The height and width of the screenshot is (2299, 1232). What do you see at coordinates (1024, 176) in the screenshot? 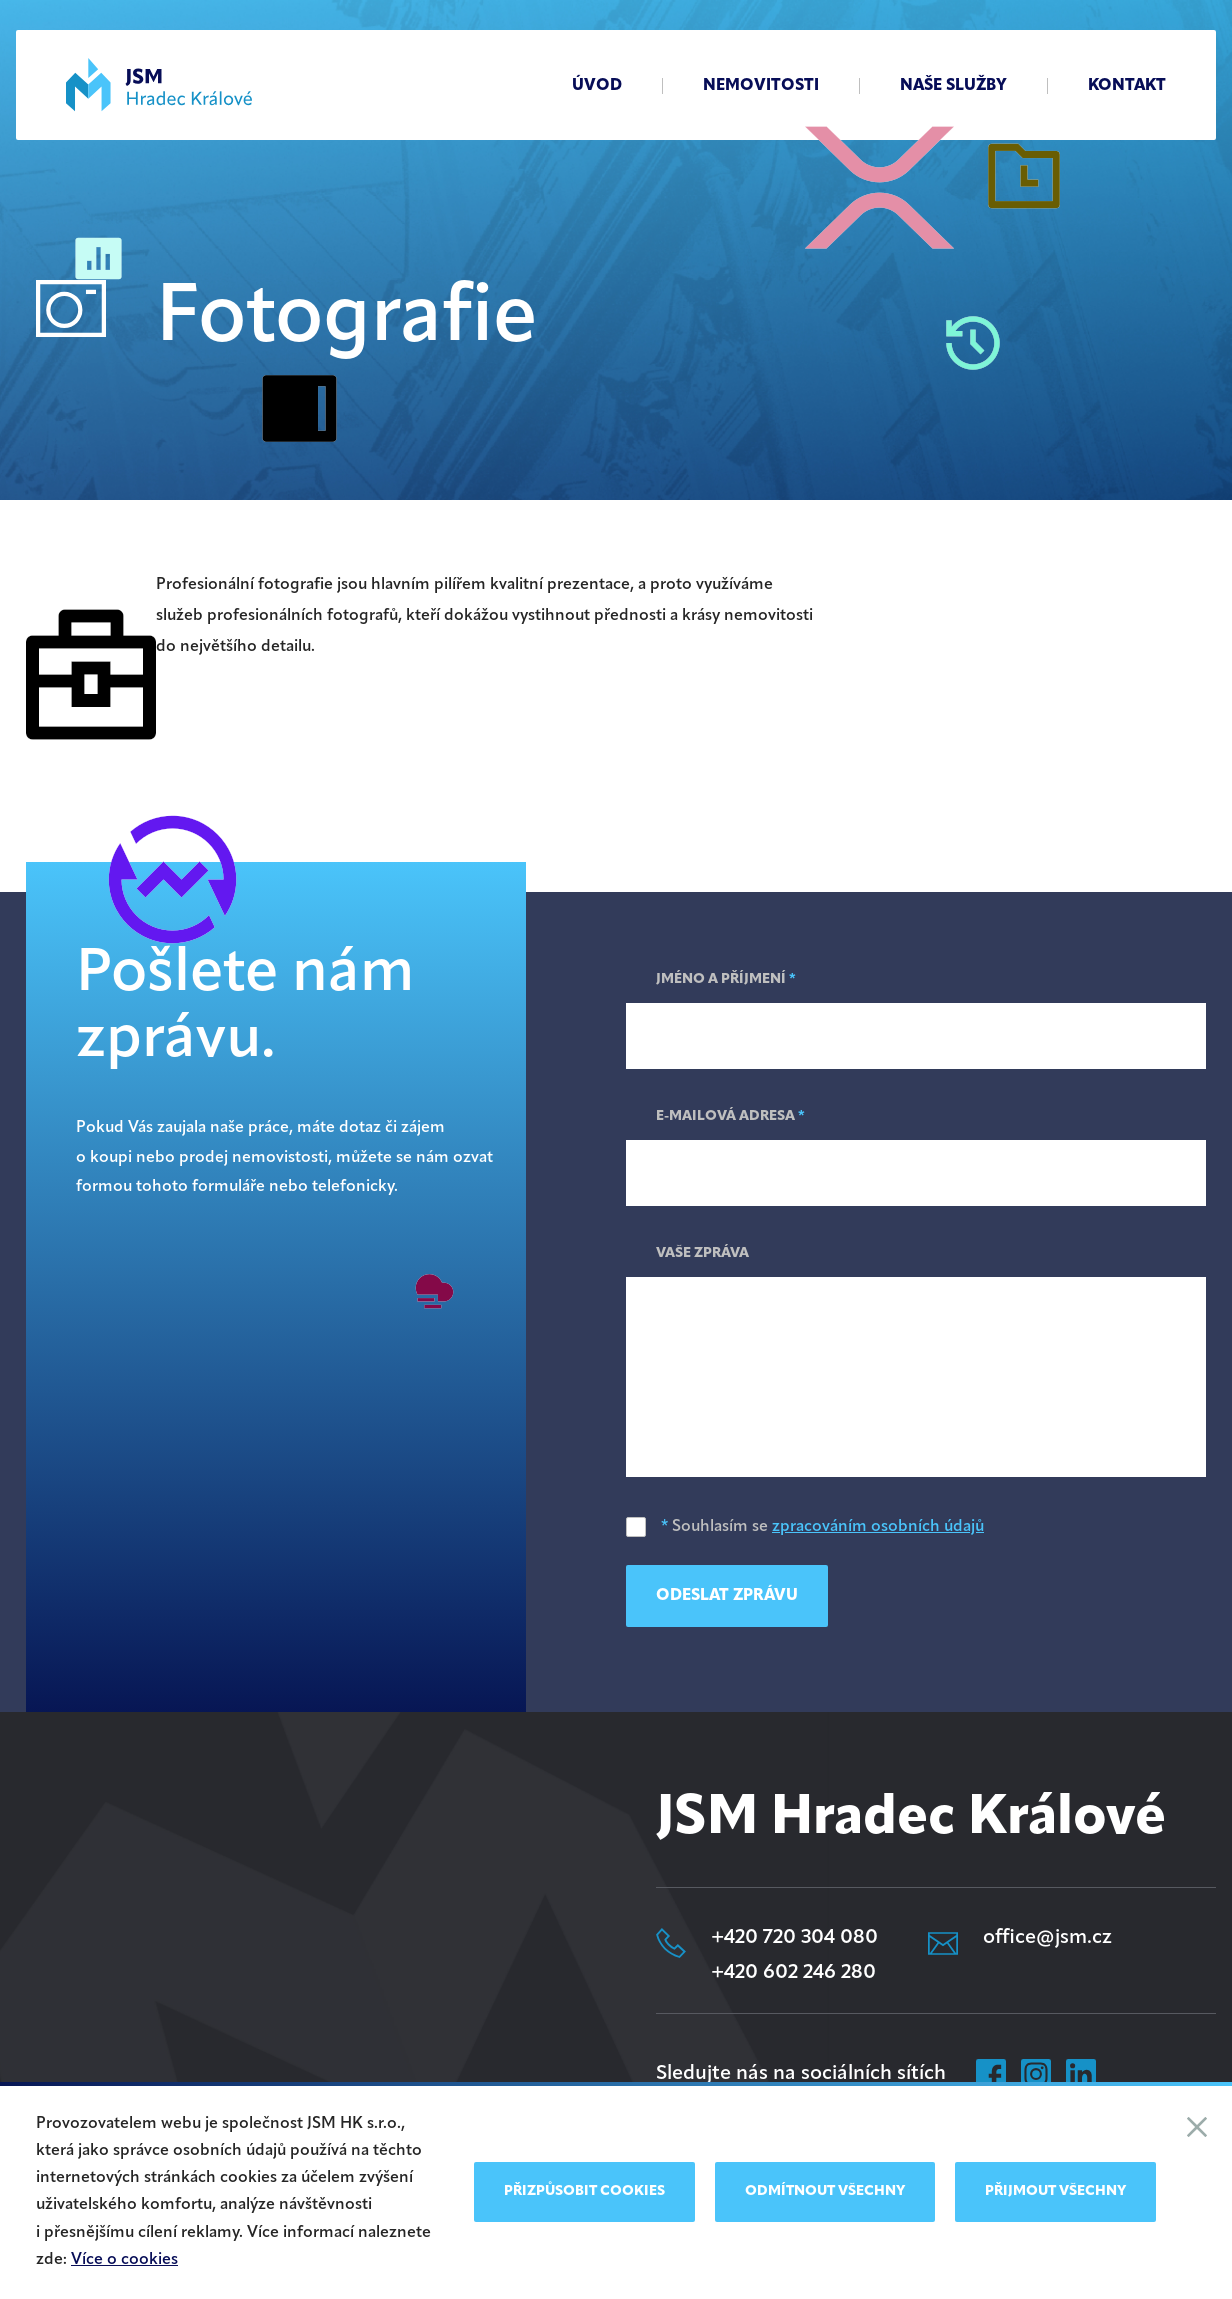
I see `view folder history or previous versions` at bounding box center [1024, 176].